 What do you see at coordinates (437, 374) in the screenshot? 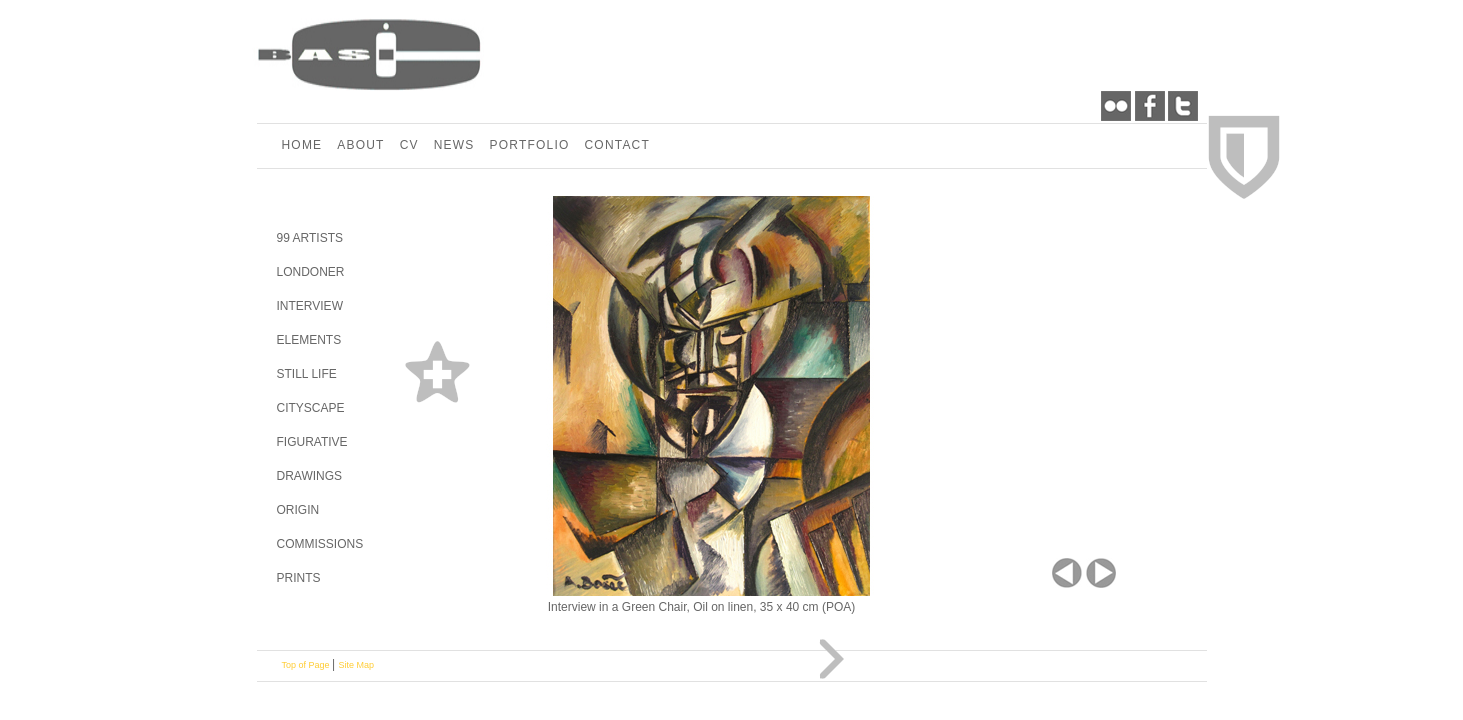
I see `add to favorites` at bounding box center [437, 374].